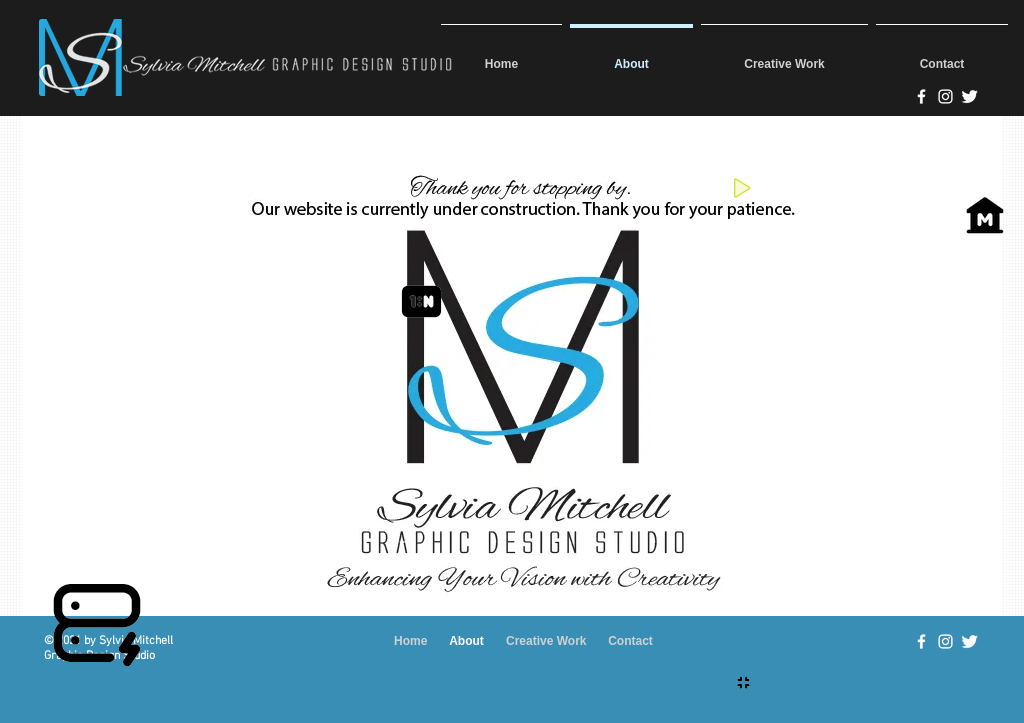 The height and width of the screenshot is (723, 1024). Describe the element at coordinates (740, 188) in the screenshot. I see `play media or start video` at that location.